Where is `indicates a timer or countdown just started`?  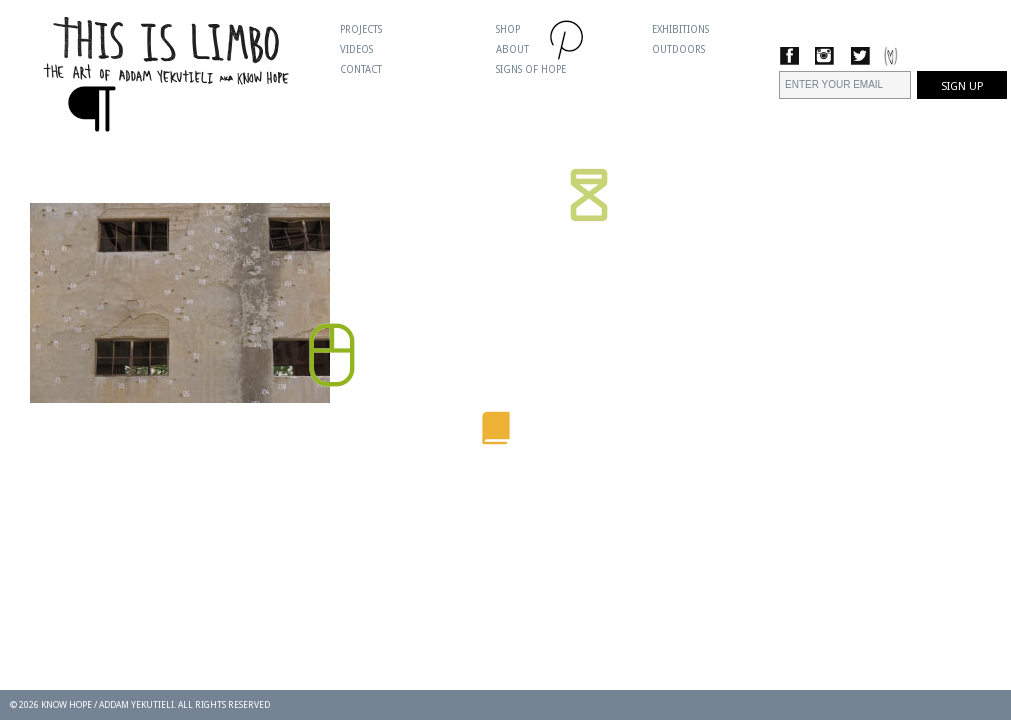
indicates a timer or countdown just started is located at coordinates (589, 195).